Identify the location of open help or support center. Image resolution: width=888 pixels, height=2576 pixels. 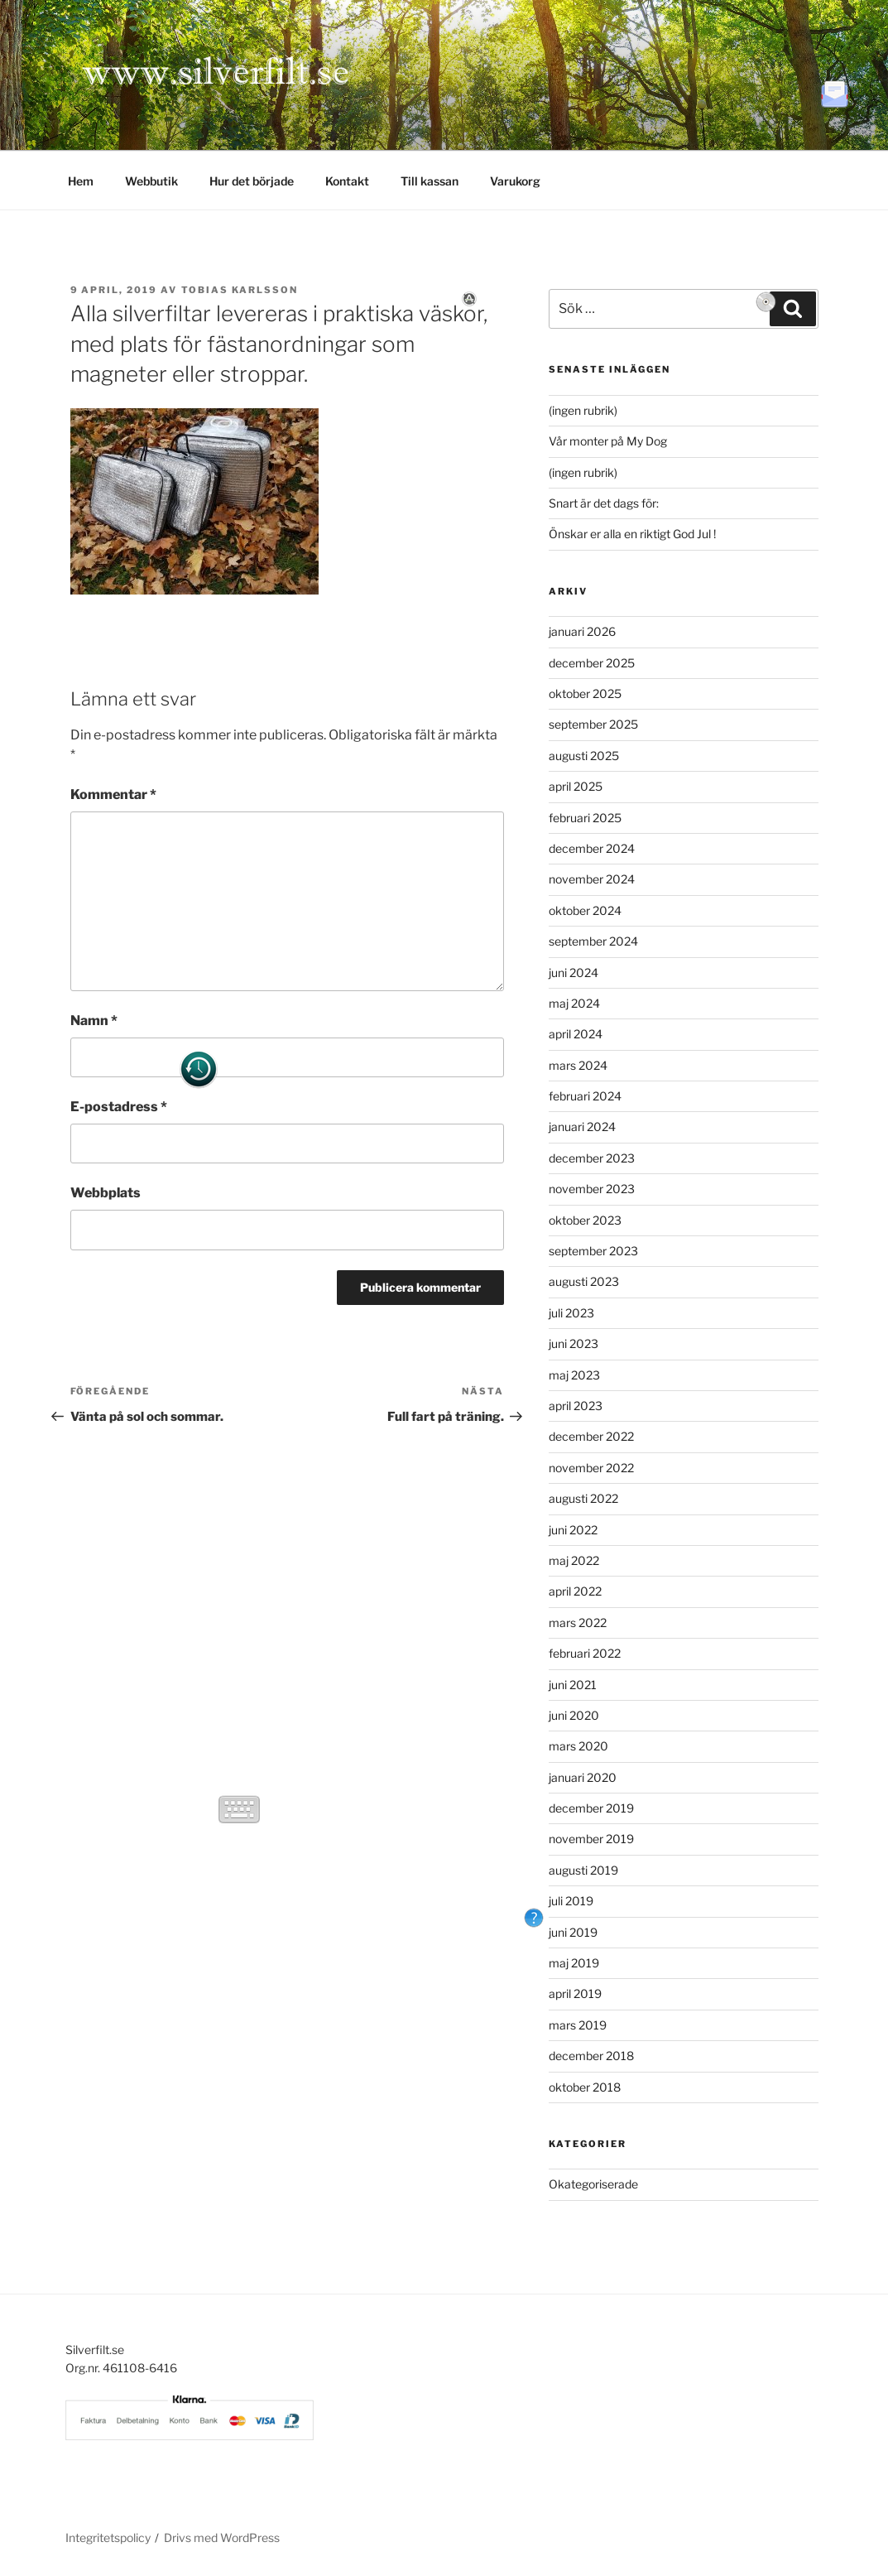
(534, 1918).